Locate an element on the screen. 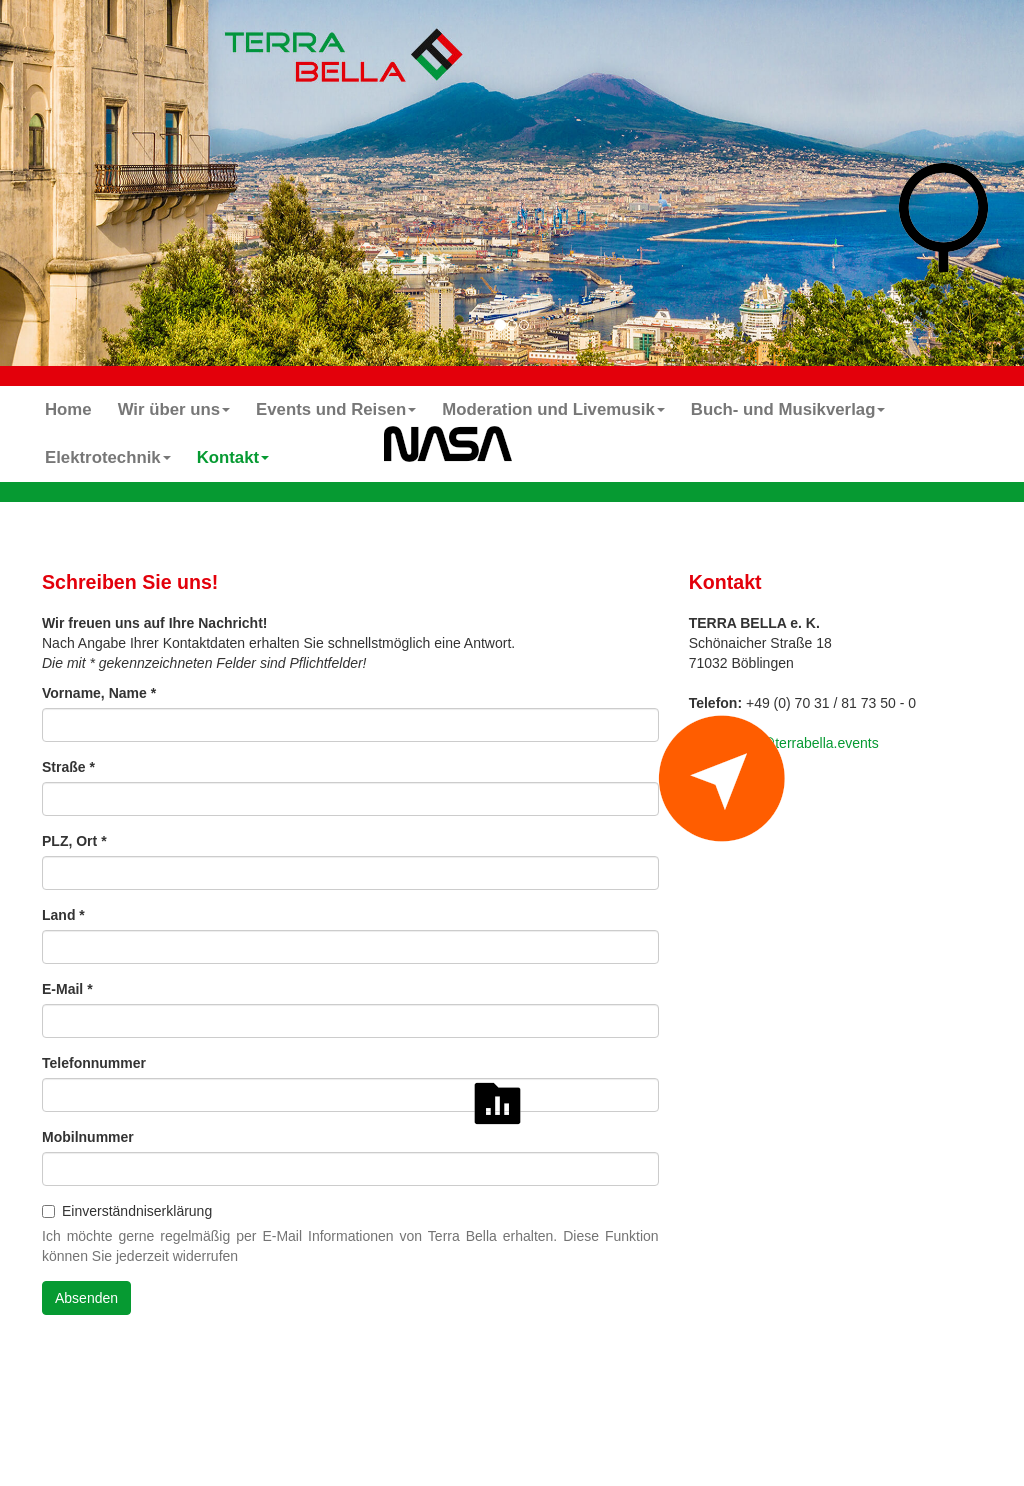 This screenshot has width=1024, height=1486. NASA official app or website link is located at coordinates (448, 444).